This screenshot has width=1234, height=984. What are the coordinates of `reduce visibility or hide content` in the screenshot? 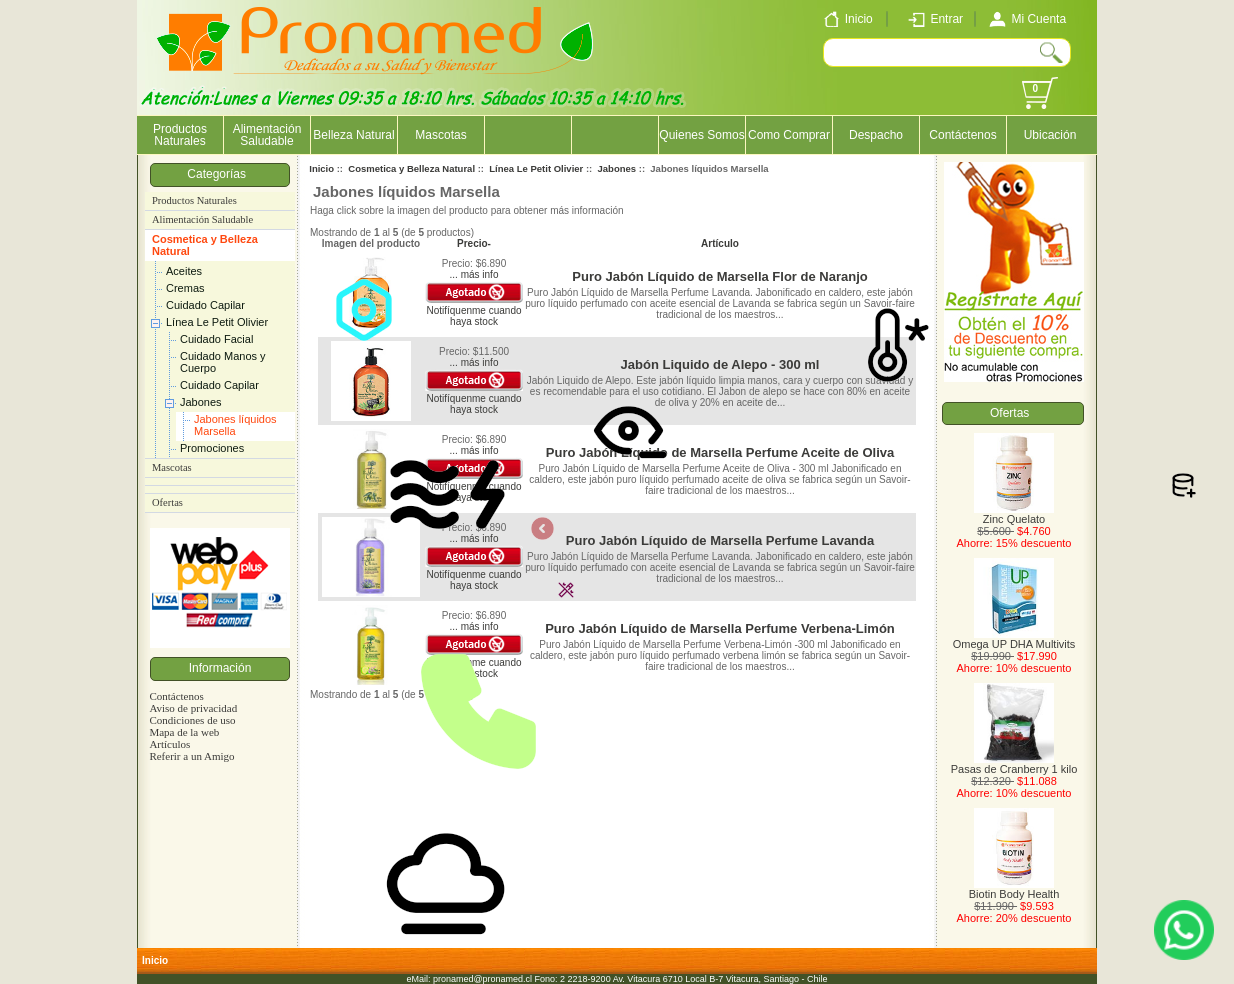 It's located at (628, 430).